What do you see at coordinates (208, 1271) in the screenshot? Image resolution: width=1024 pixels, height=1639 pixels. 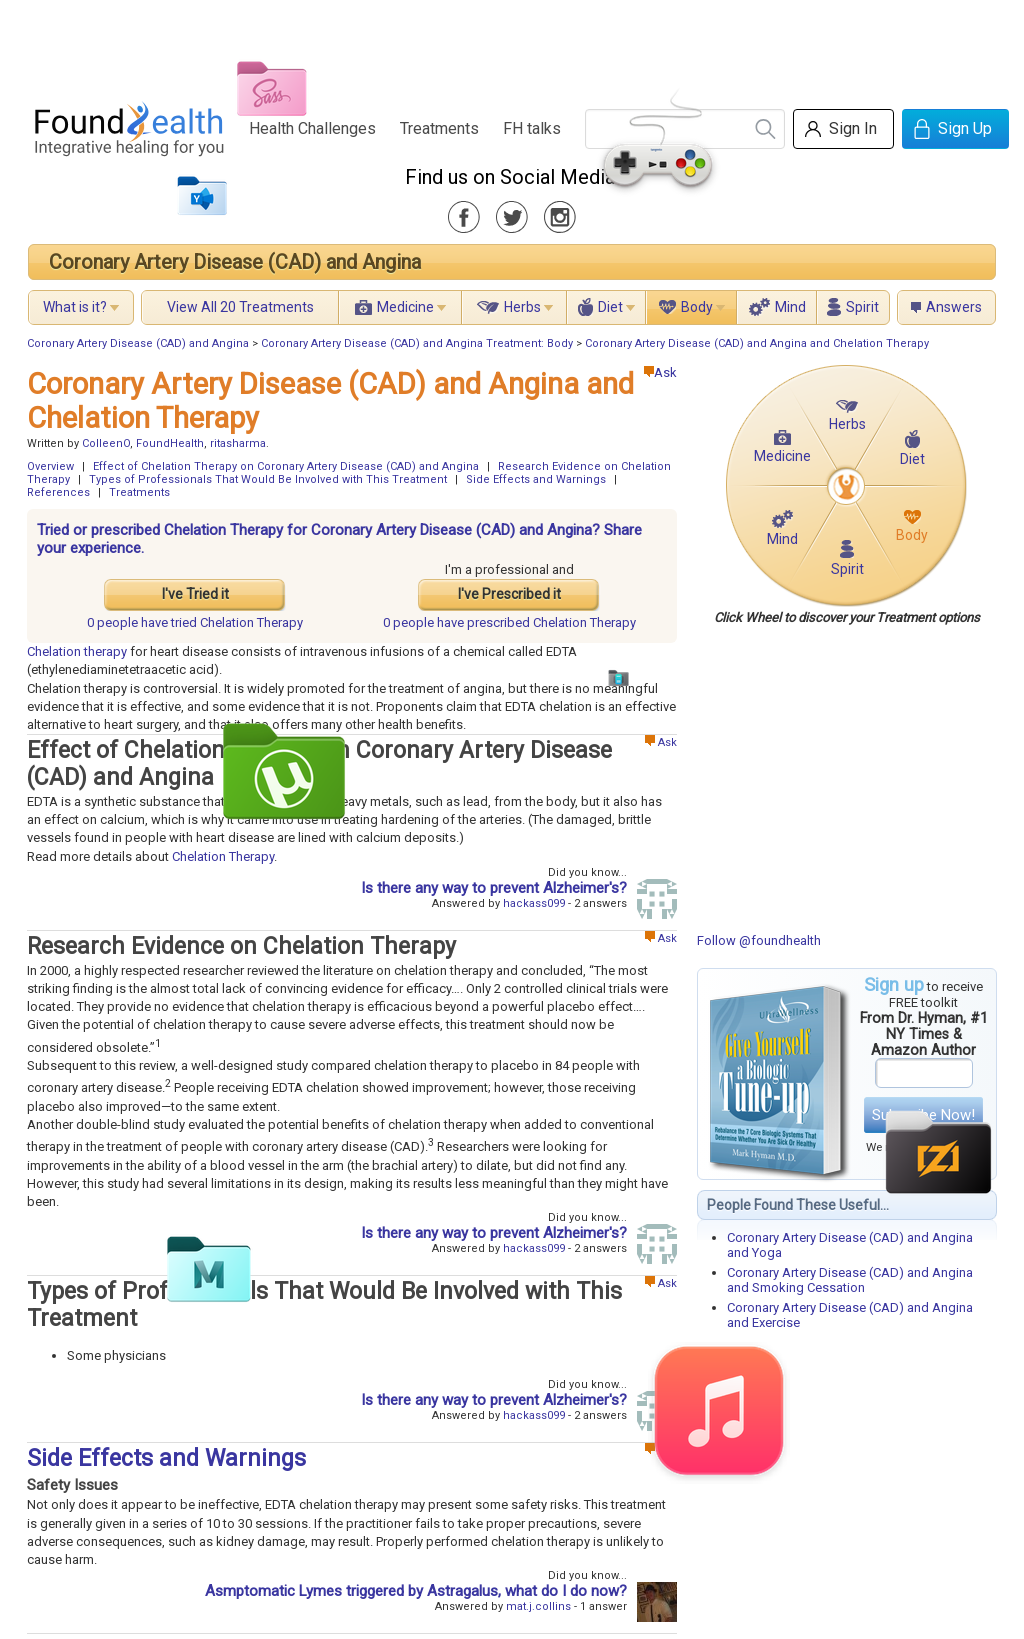 I see `folder containing Autodesk Maya project files` at bounding box center [208, 1271].